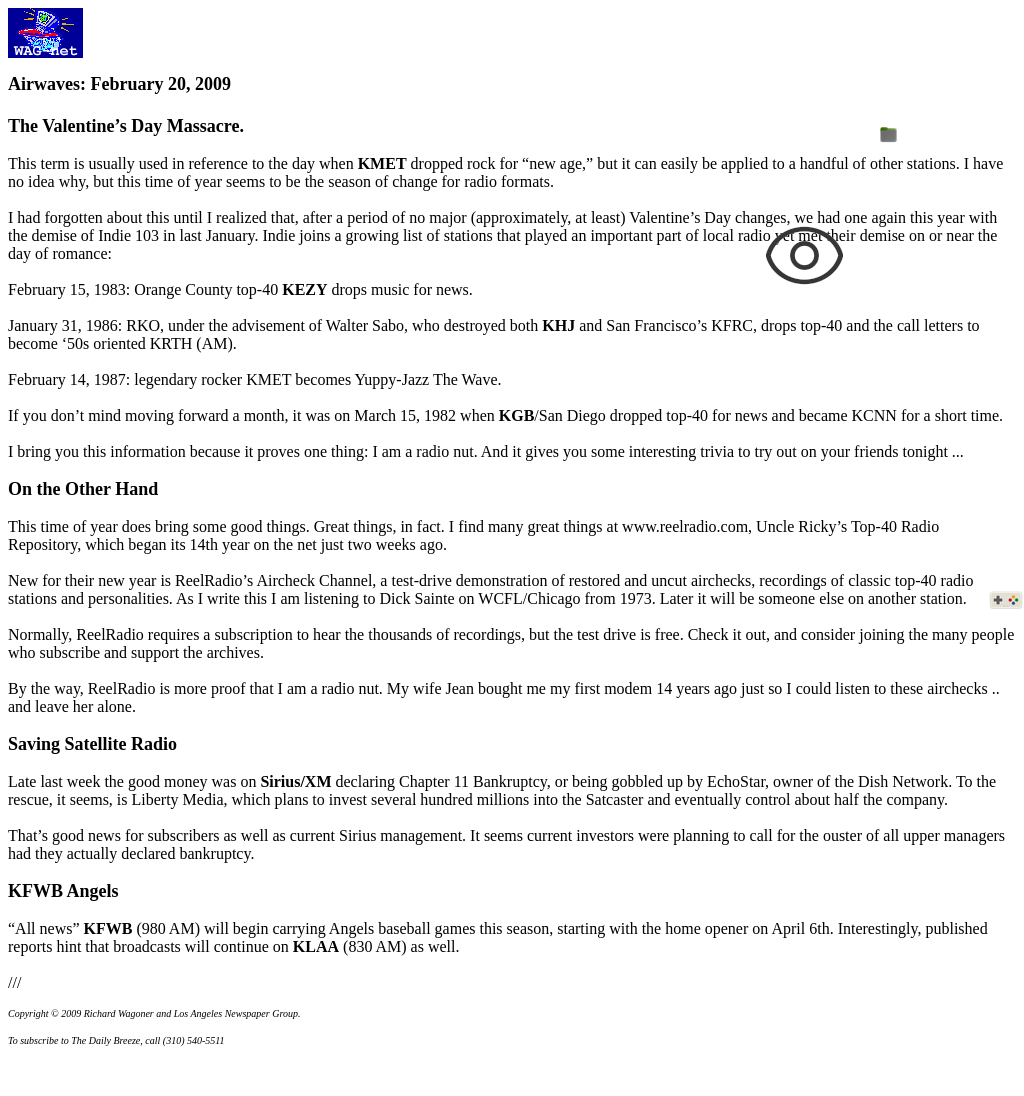  Describe the element at coordinates (888, 134) in the screenshot. I see `open a folder or directory` at that location.